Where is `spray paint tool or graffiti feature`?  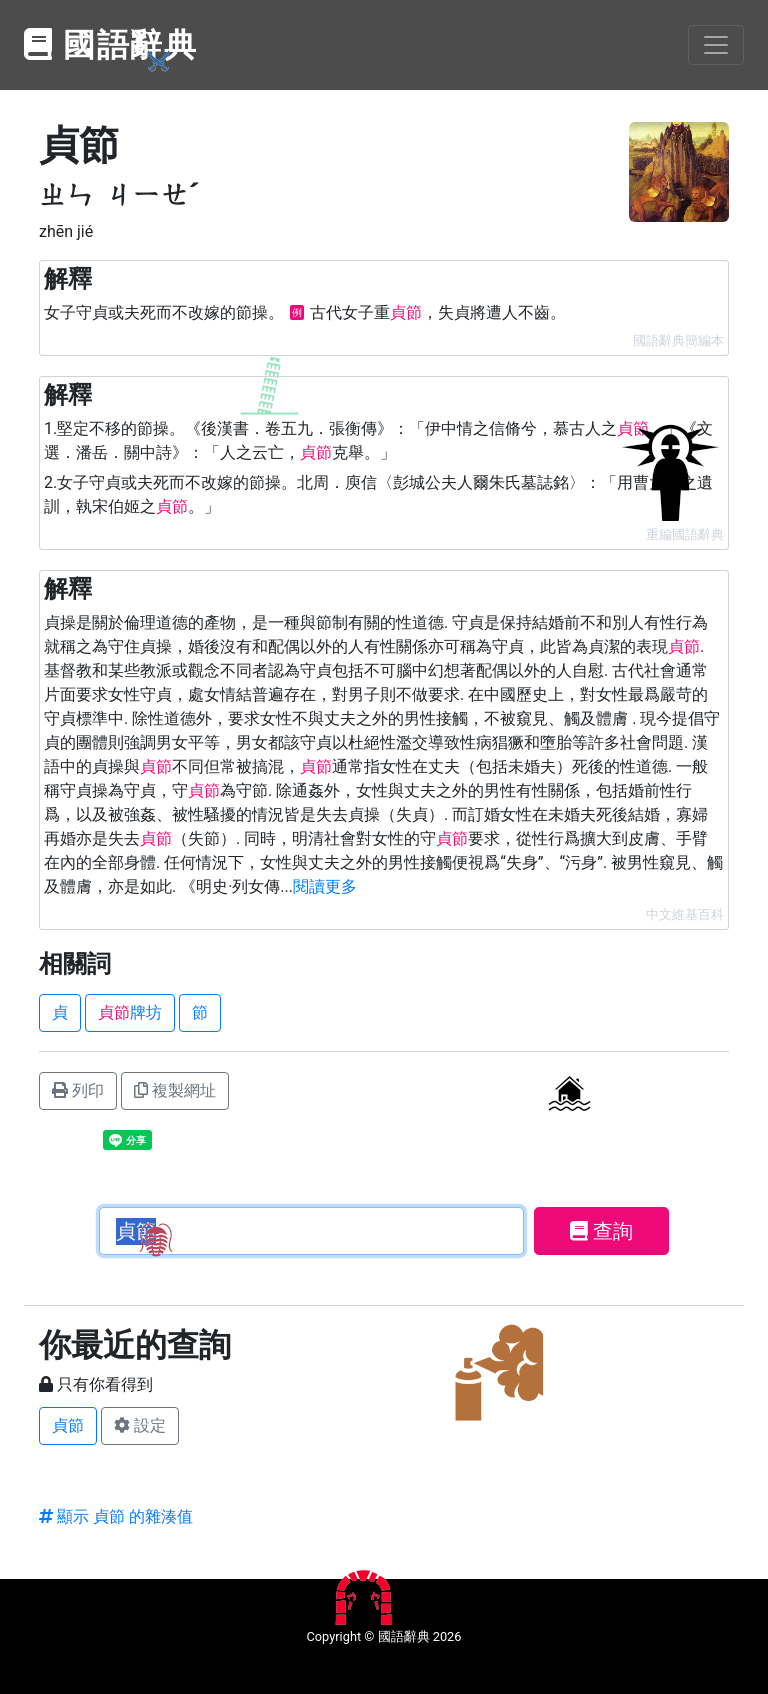 spray paint tool or graffiti feature is located at coordinates (495, 1372).